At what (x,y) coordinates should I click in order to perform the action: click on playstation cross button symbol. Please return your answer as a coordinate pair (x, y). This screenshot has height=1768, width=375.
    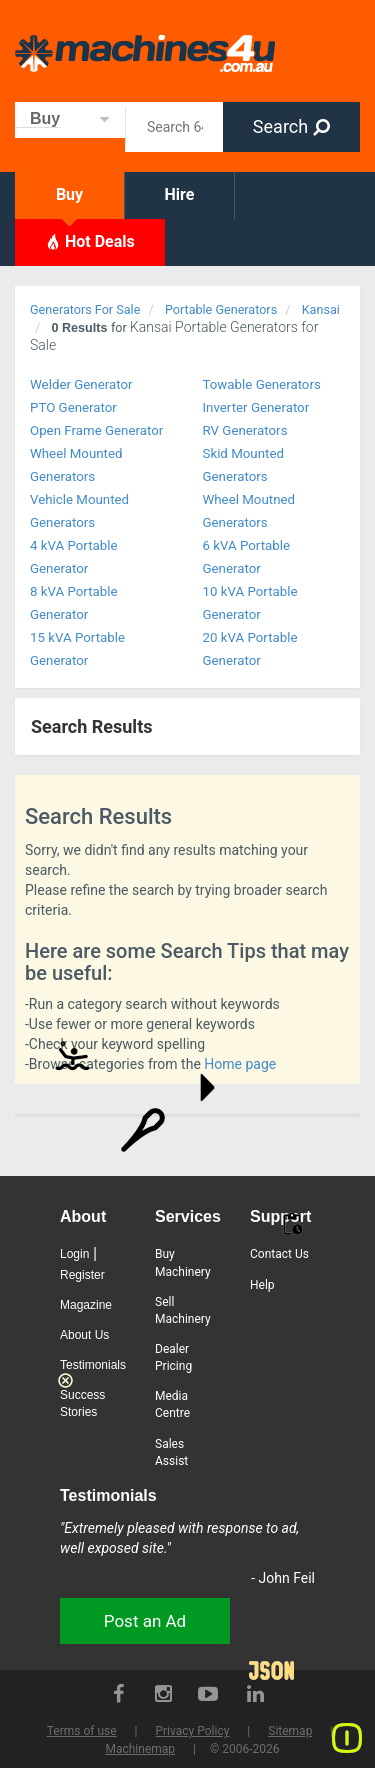
    Looking at the image, I should click on (65, 1380).